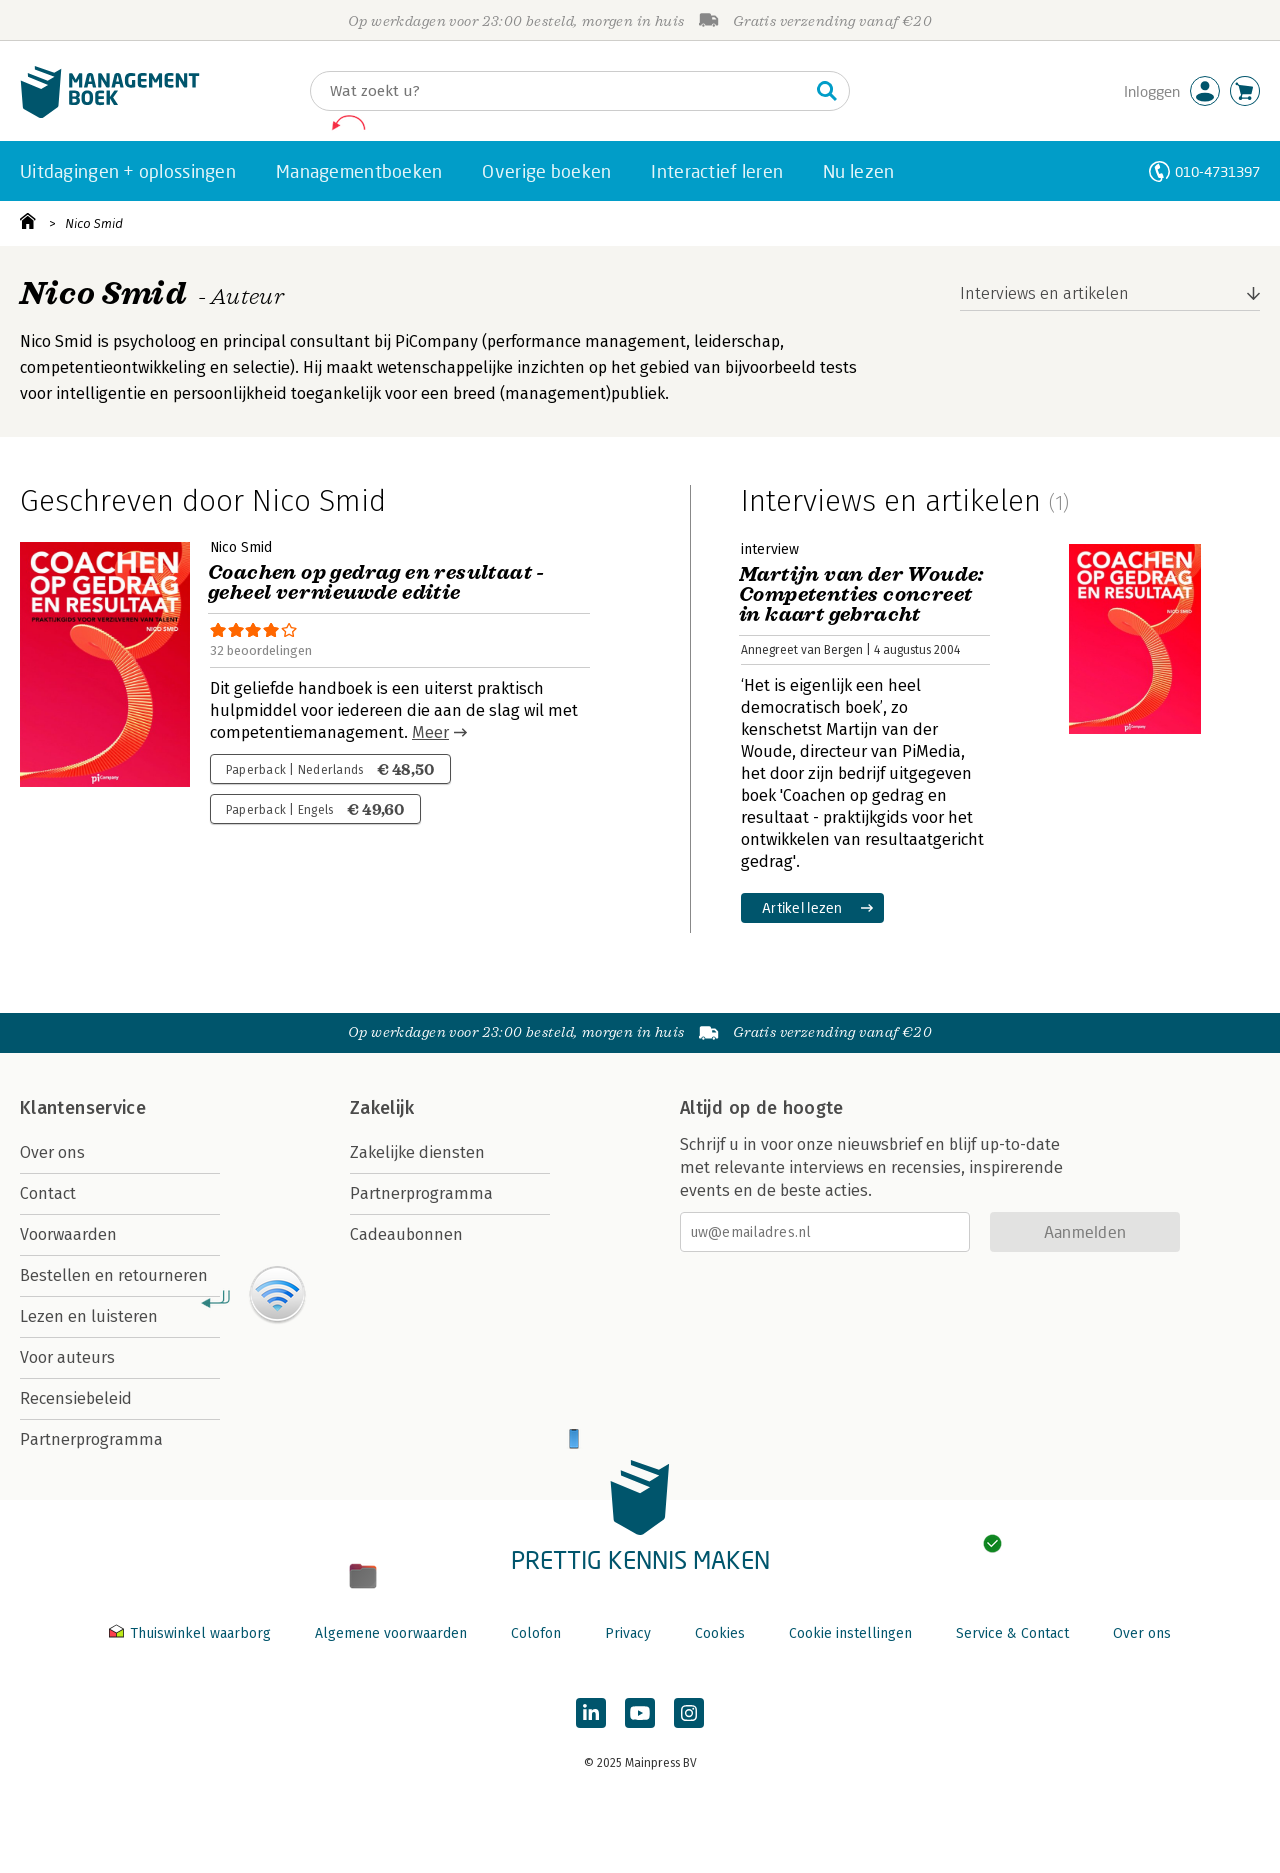 The width and height of the screenshot is (1280, 1873). What do you see at coordinates (574, 1439) in the screenshot?
I see `connect to or manage your iPhone` at bounding box center [574, 1439].